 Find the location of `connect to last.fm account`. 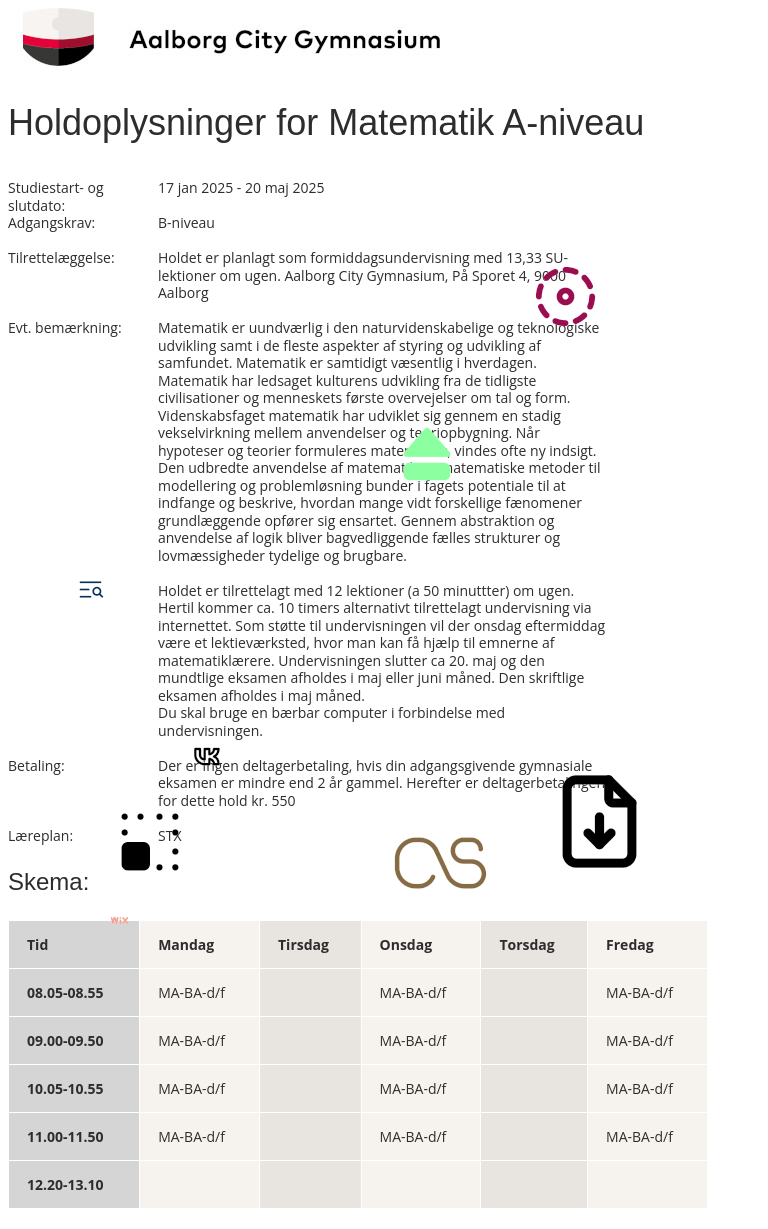

connect to last.fm account is located at coordinates (440, 861).